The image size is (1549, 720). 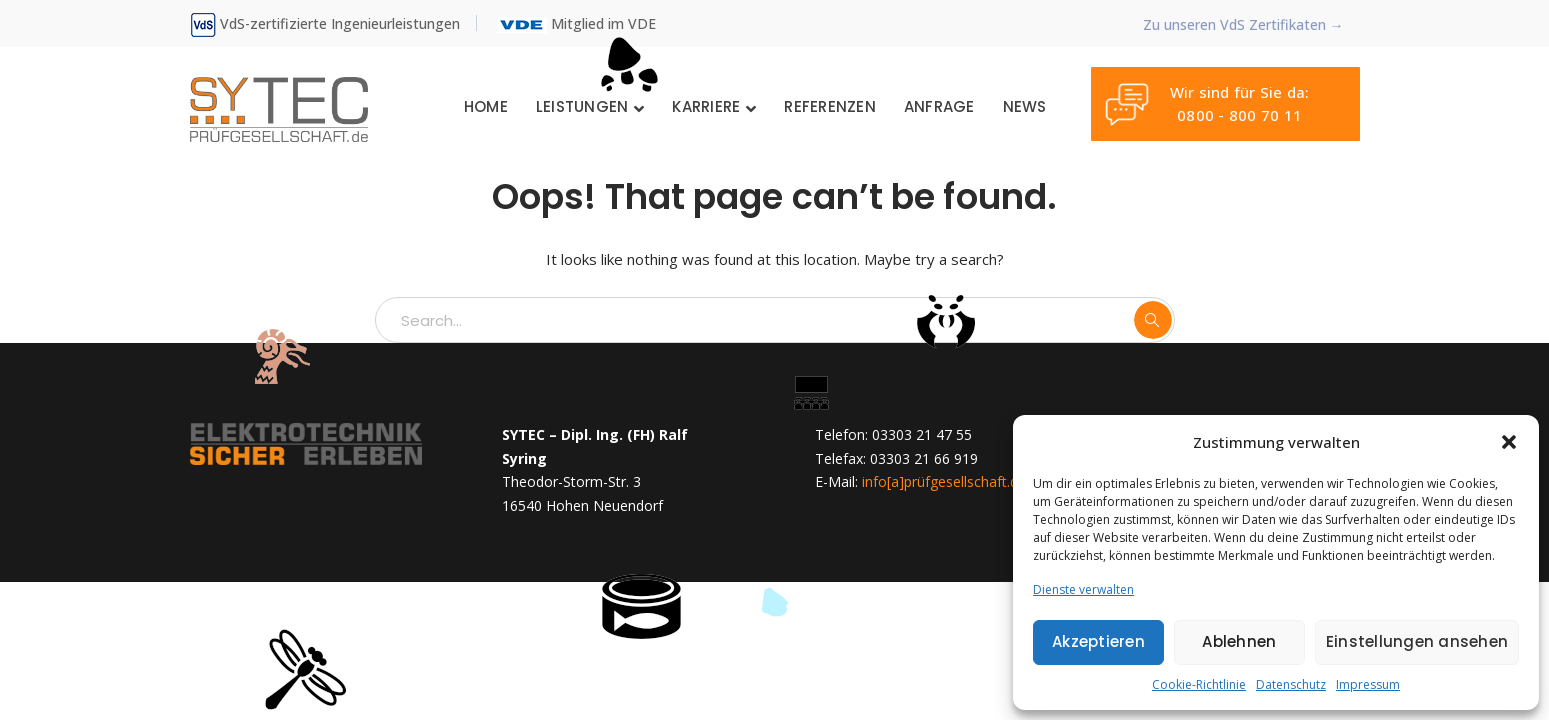 I want to click on viking ship figurehead or norse-themed game element, so click(x=283, y=356).